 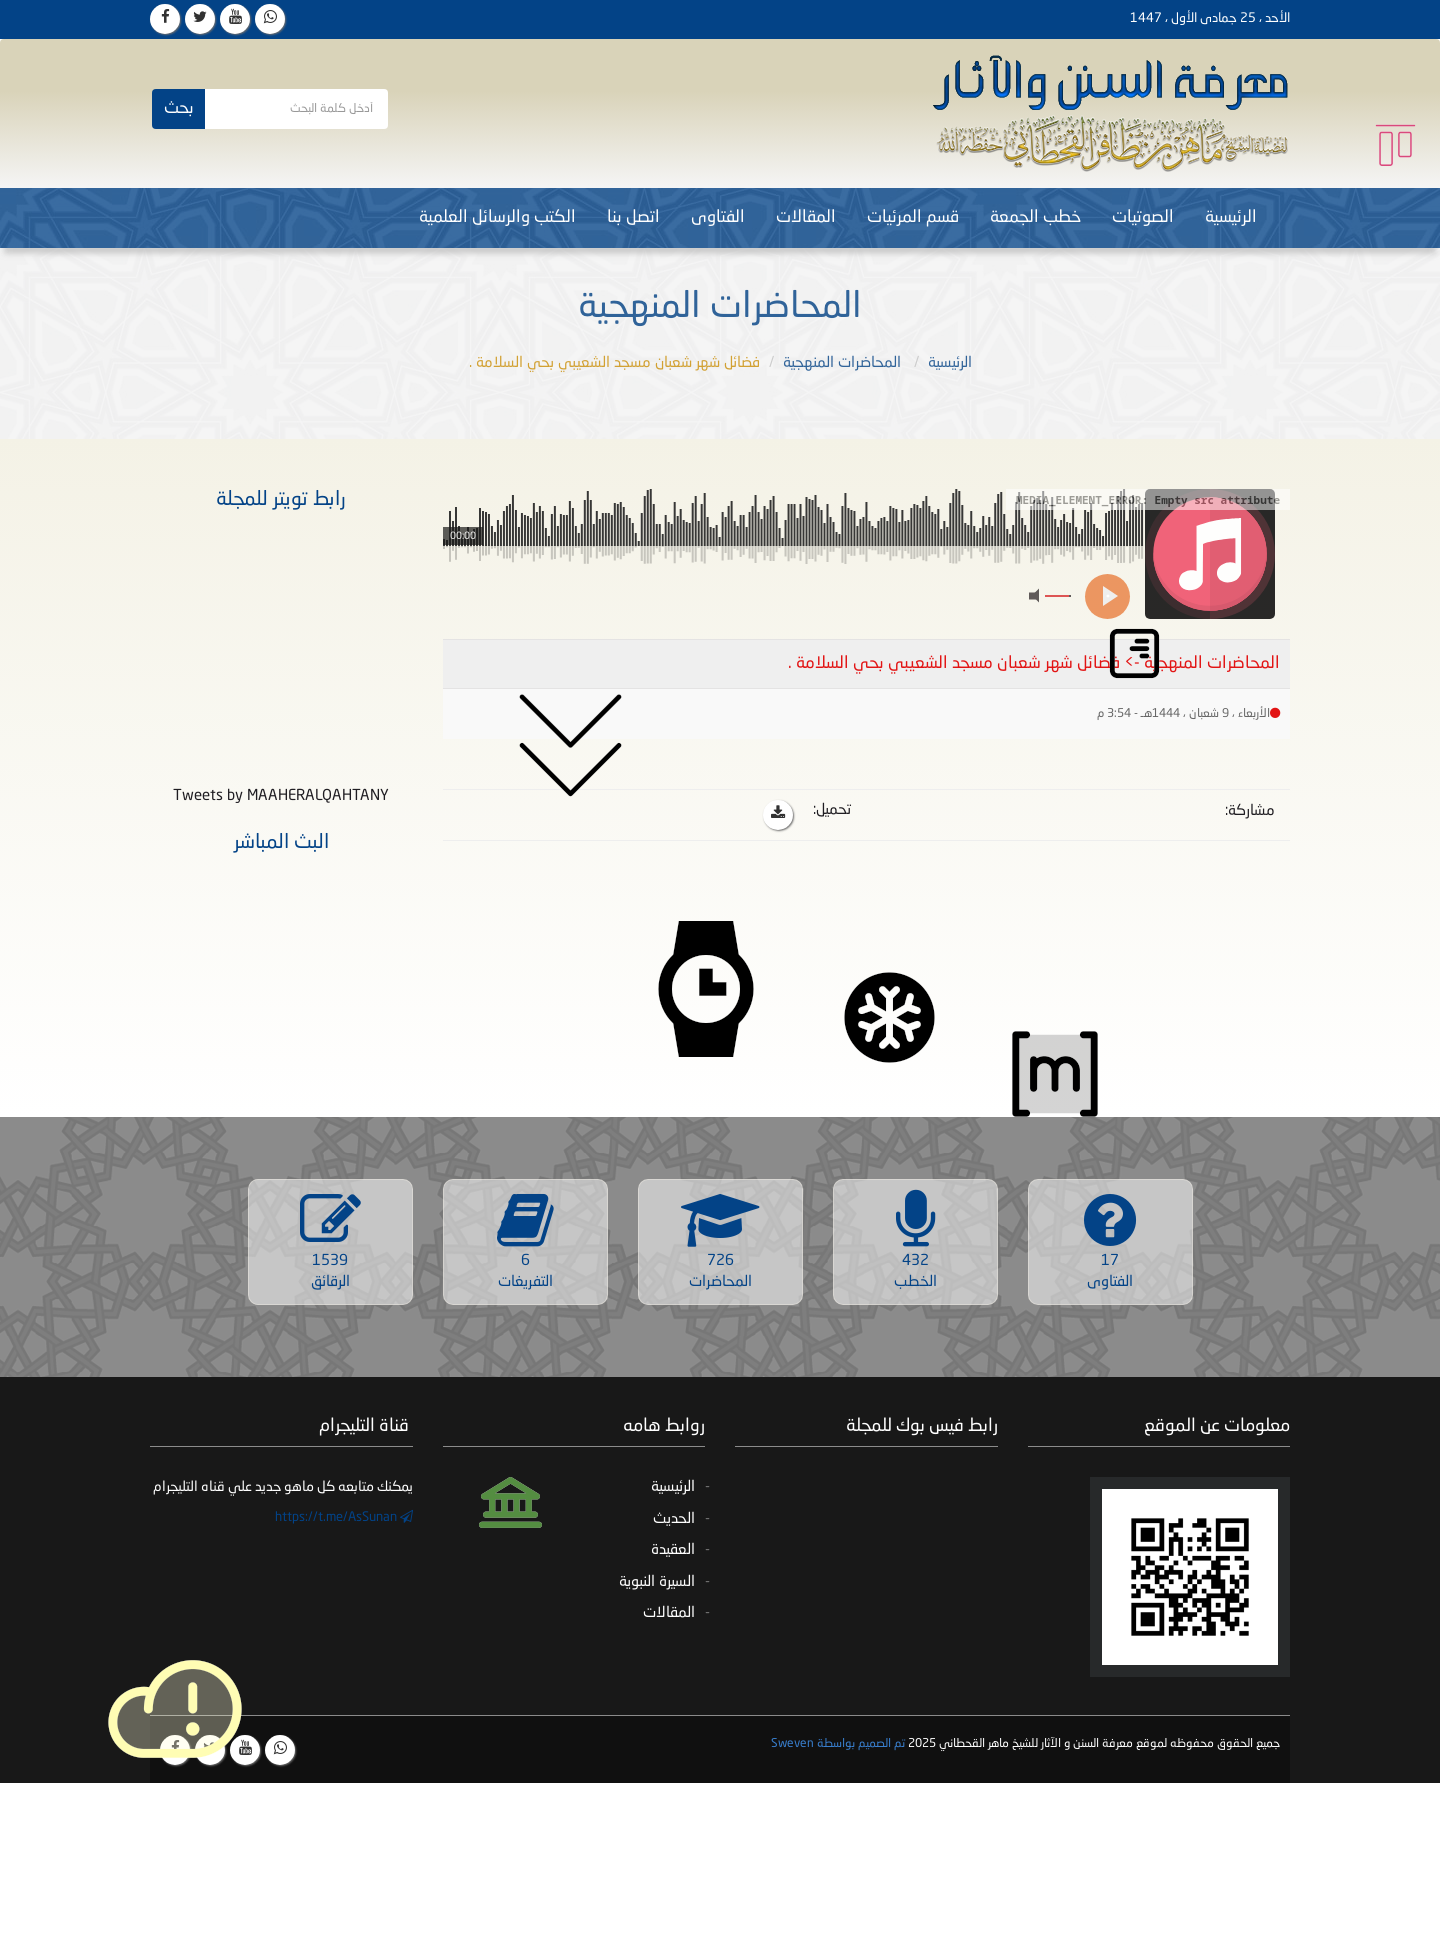 I want to click on access banking or financial services, so click(x=510, y=1504).